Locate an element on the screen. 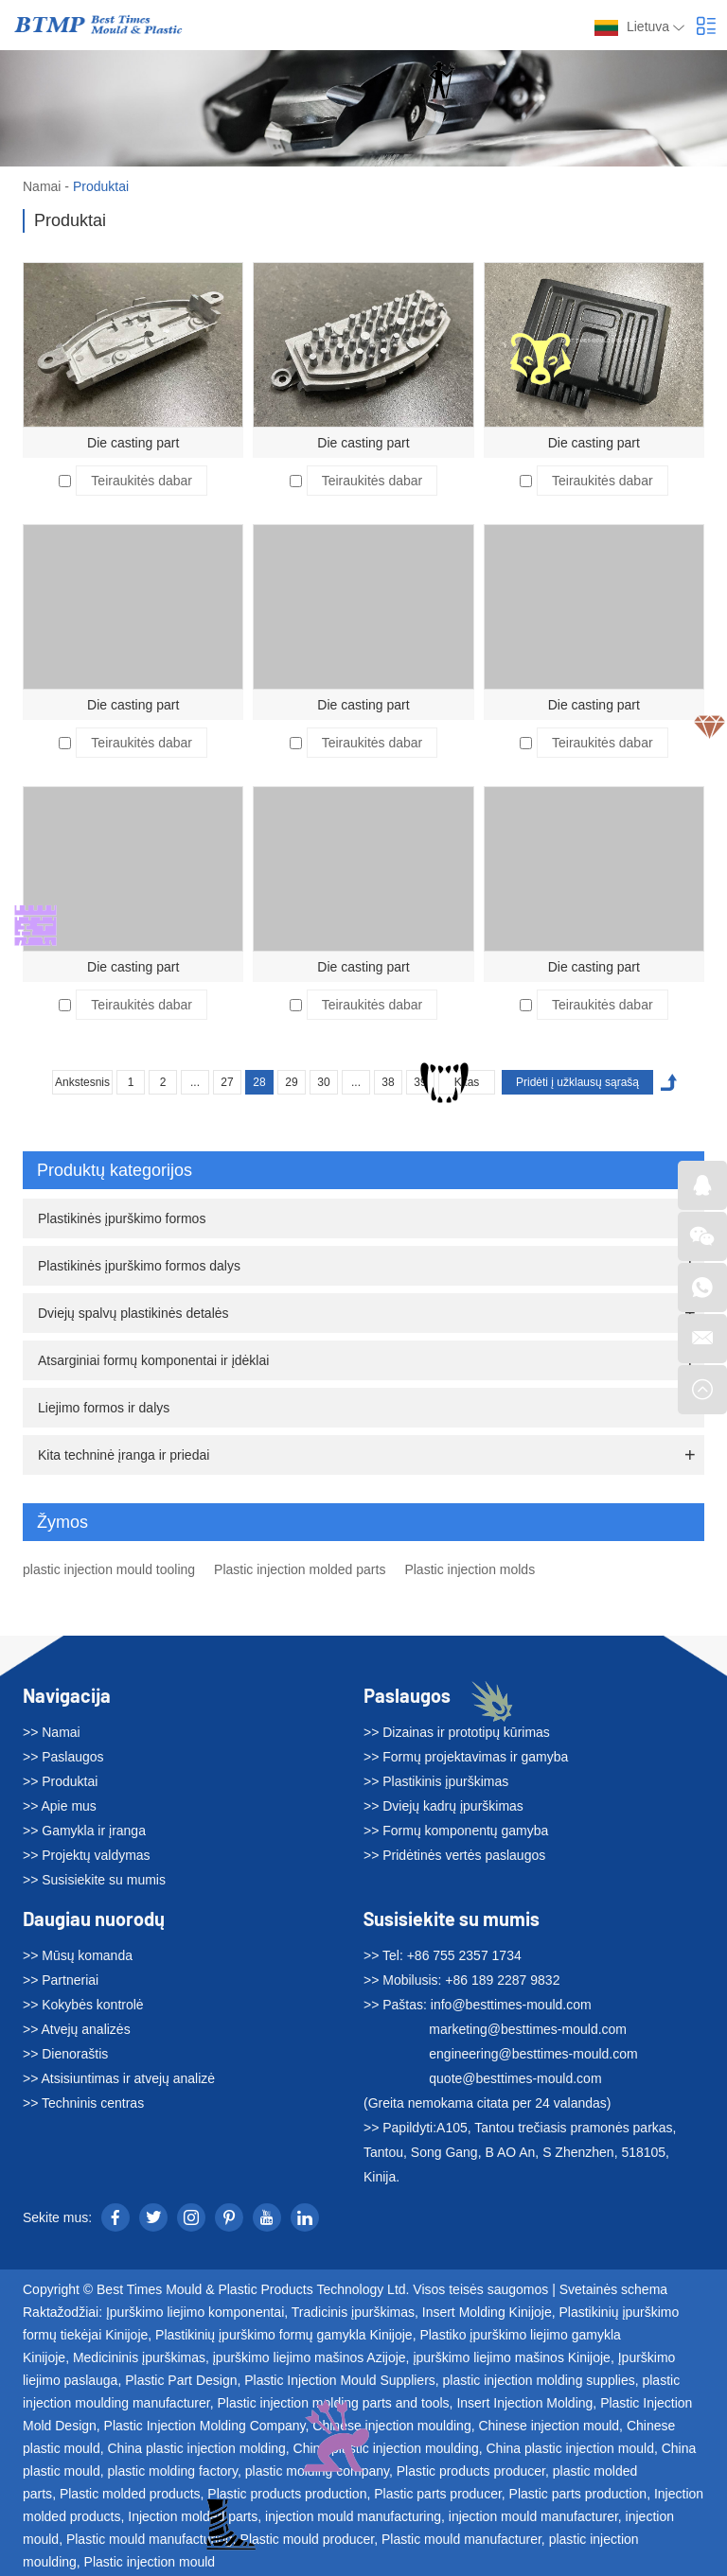  badger character or mascot icon is located at coordinates (541, 358).